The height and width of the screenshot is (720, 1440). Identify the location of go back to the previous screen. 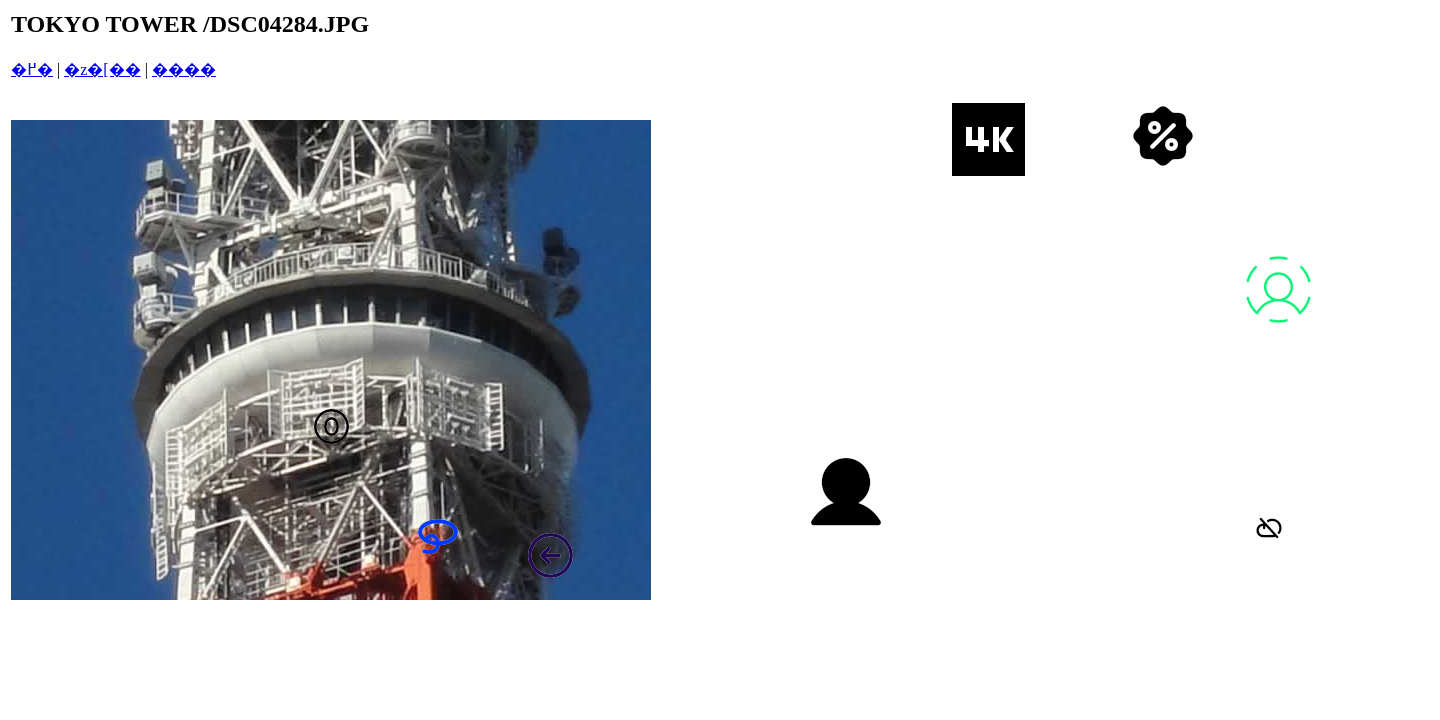
(550, 555).